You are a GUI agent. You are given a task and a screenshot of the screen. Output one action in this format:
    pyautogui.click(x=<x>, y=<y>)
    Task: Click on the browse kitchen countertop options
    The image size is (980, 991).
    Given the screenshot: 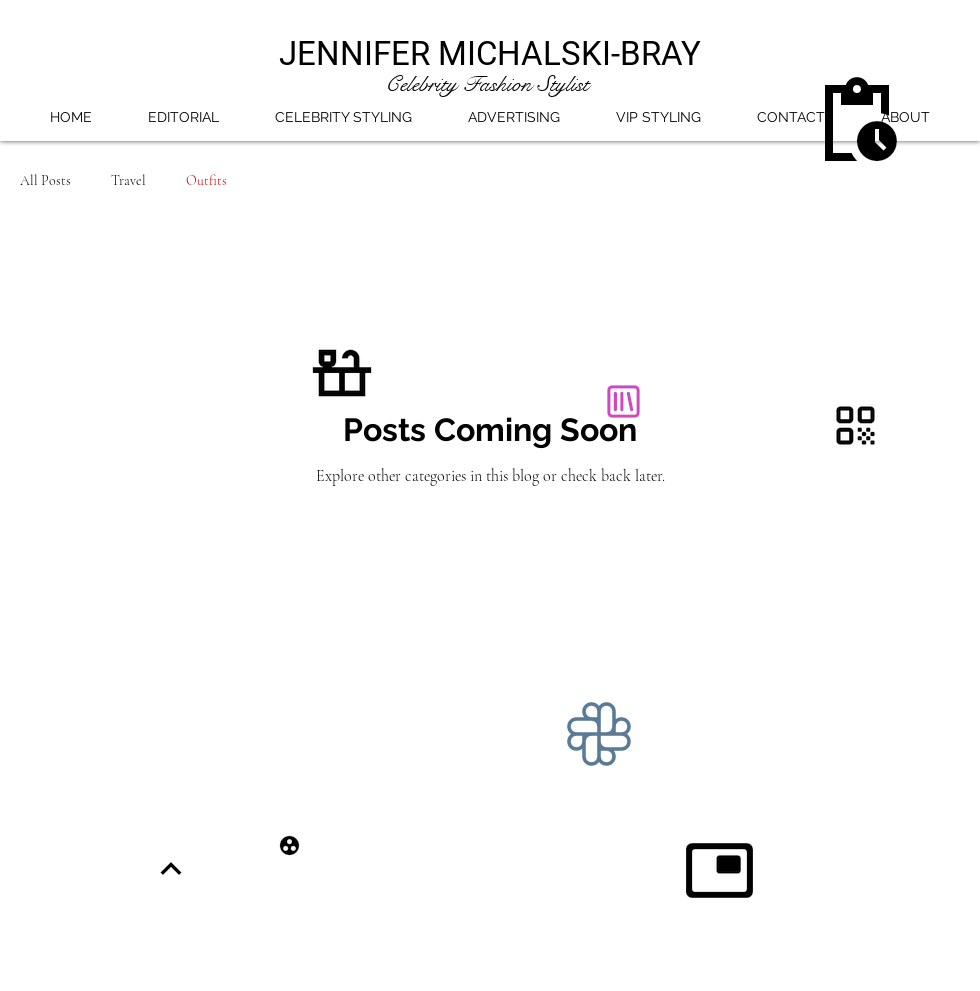 What is the action you would take?
    pyautogui.click(x=342, y=373)
    